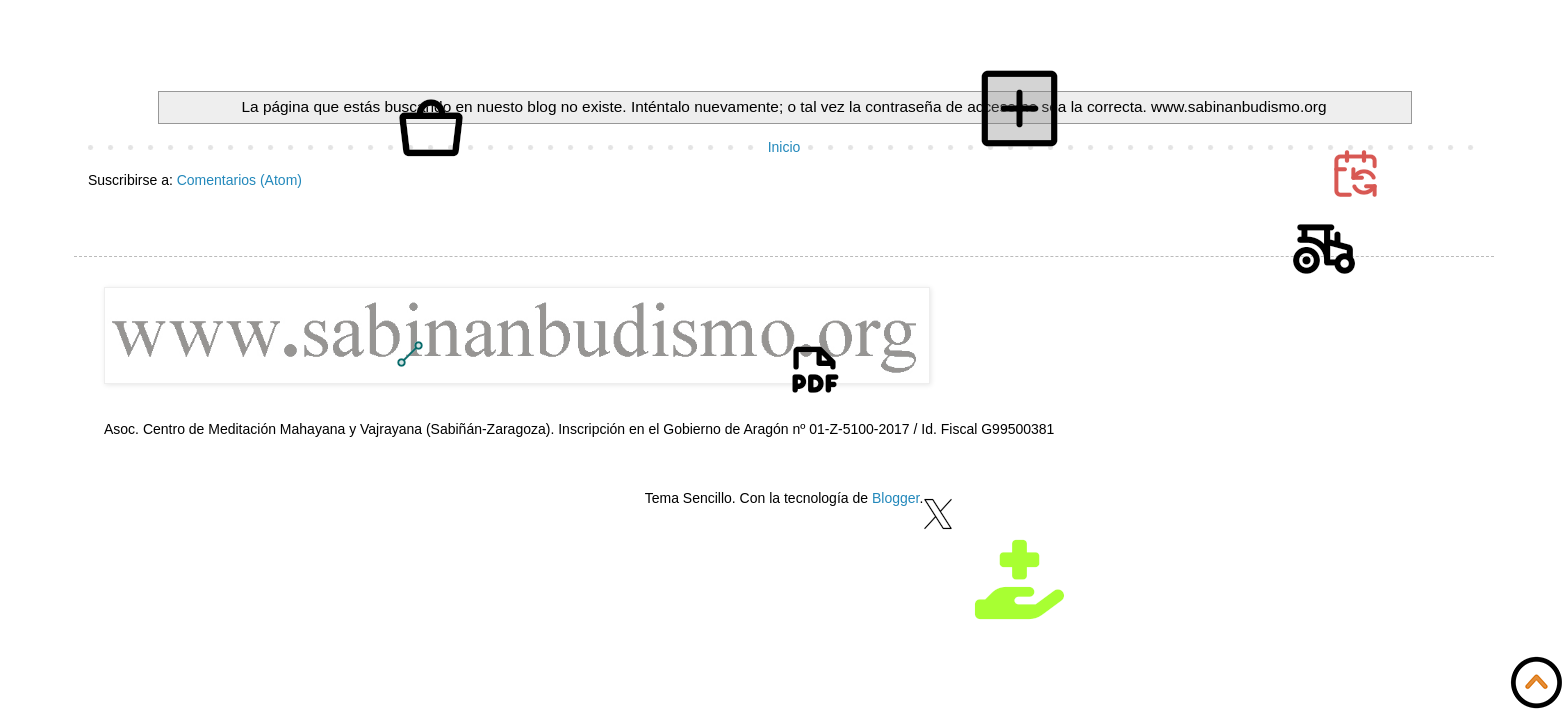 This screenshot has height=720, width=1568. Describe the element at coordinates (1019, 579) in the screenshot. I see `access medical or healthcare services` at that location.